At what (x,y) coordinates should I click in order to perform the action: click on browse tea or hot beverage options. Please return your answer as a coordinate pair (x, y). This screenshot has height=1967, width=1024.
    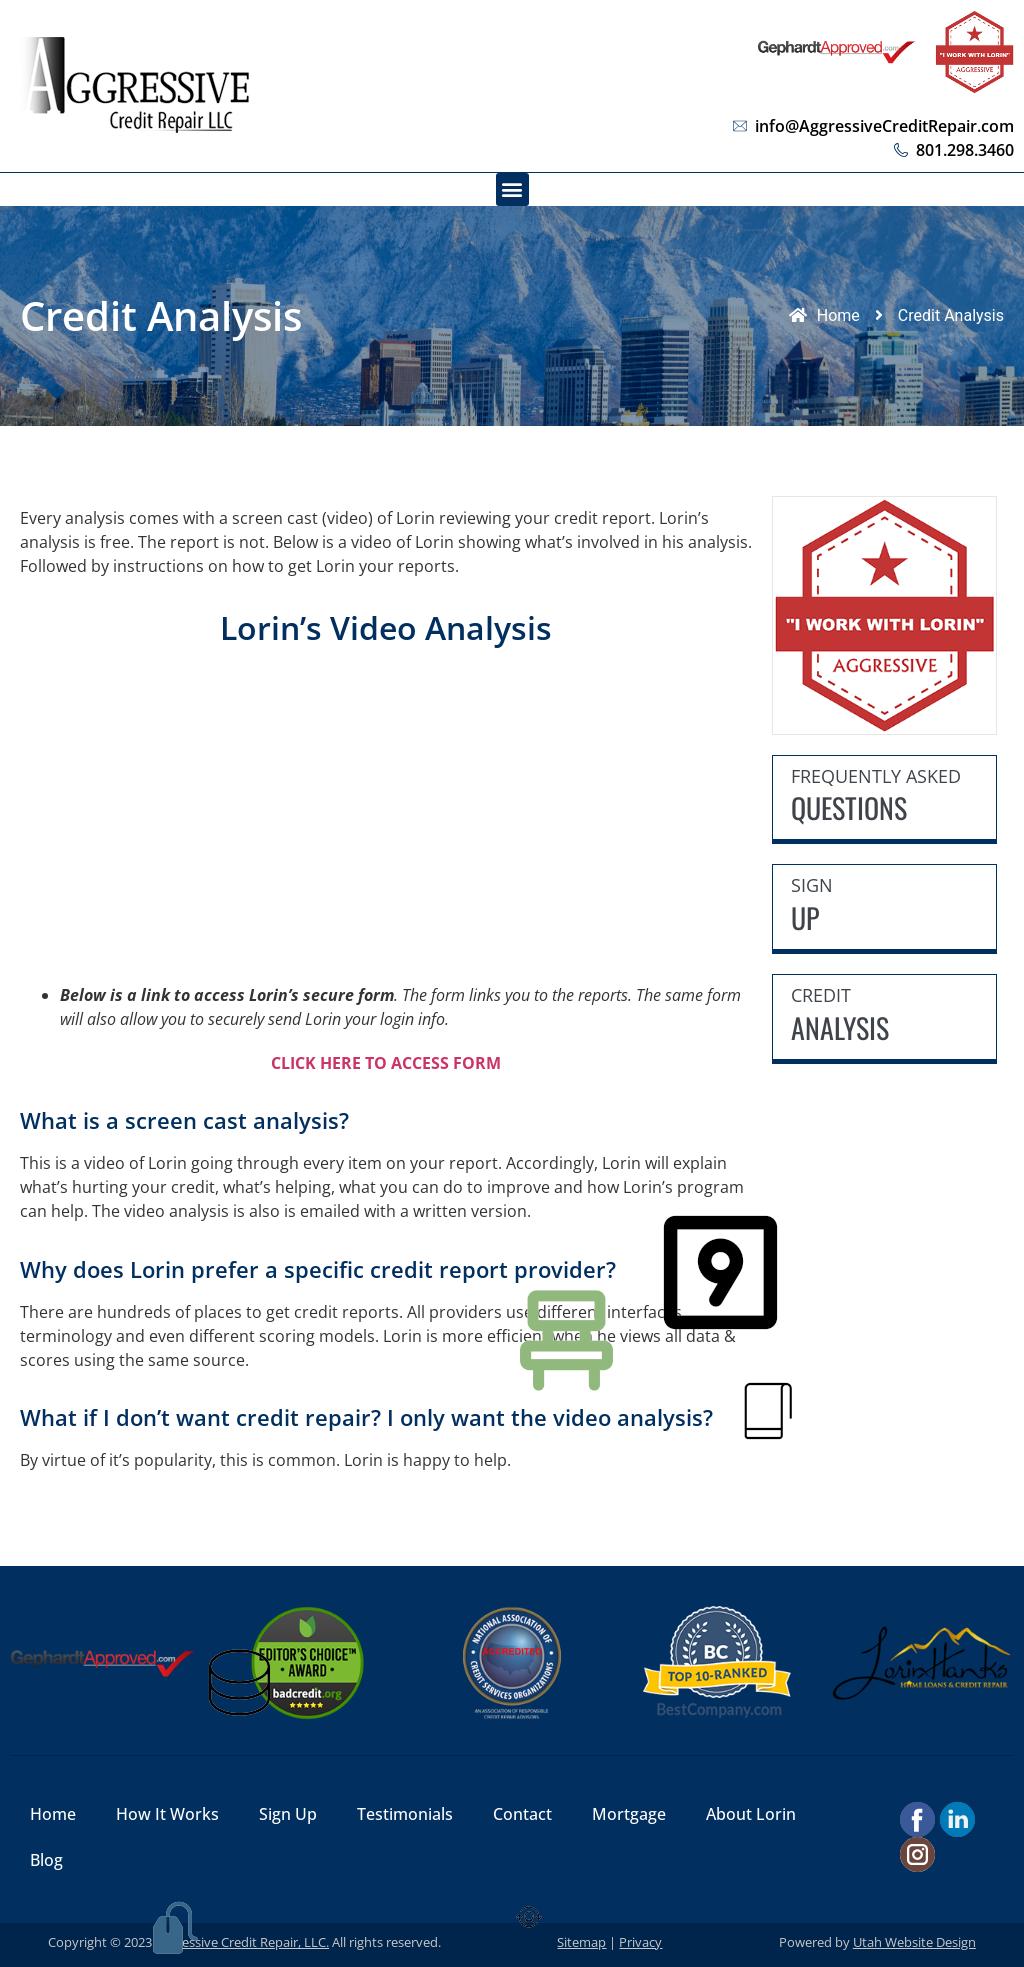
    Looking at the image, I should click on (173, 1929).